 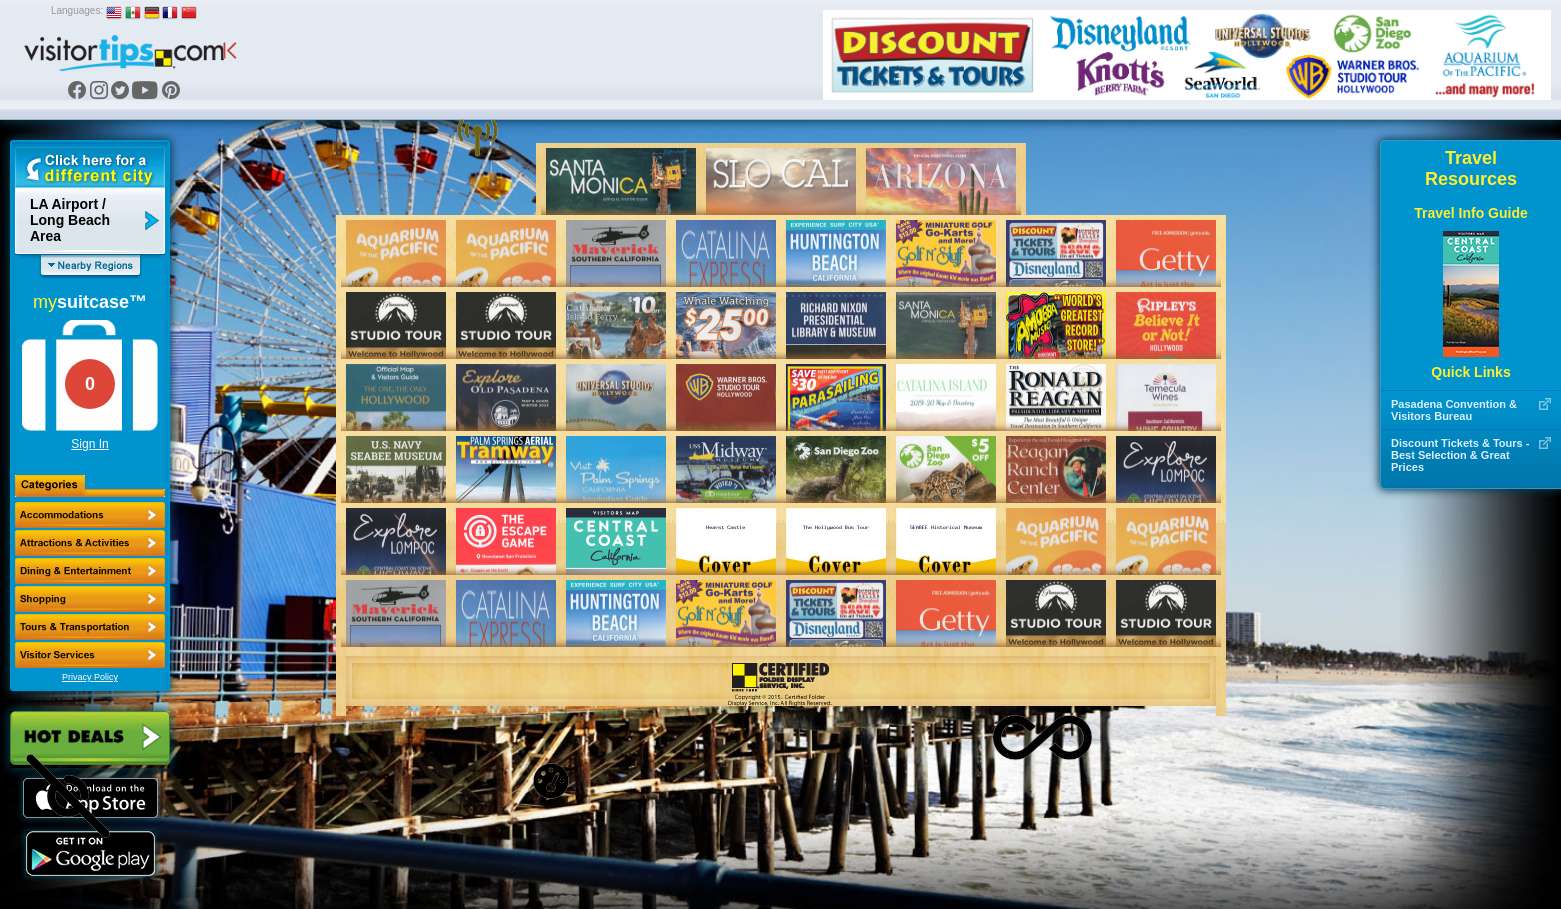 What do you see at coordinates (477, 137) in the screenshot?
I see `broadcast or transmit a signal` at bounding box center [477, 137].